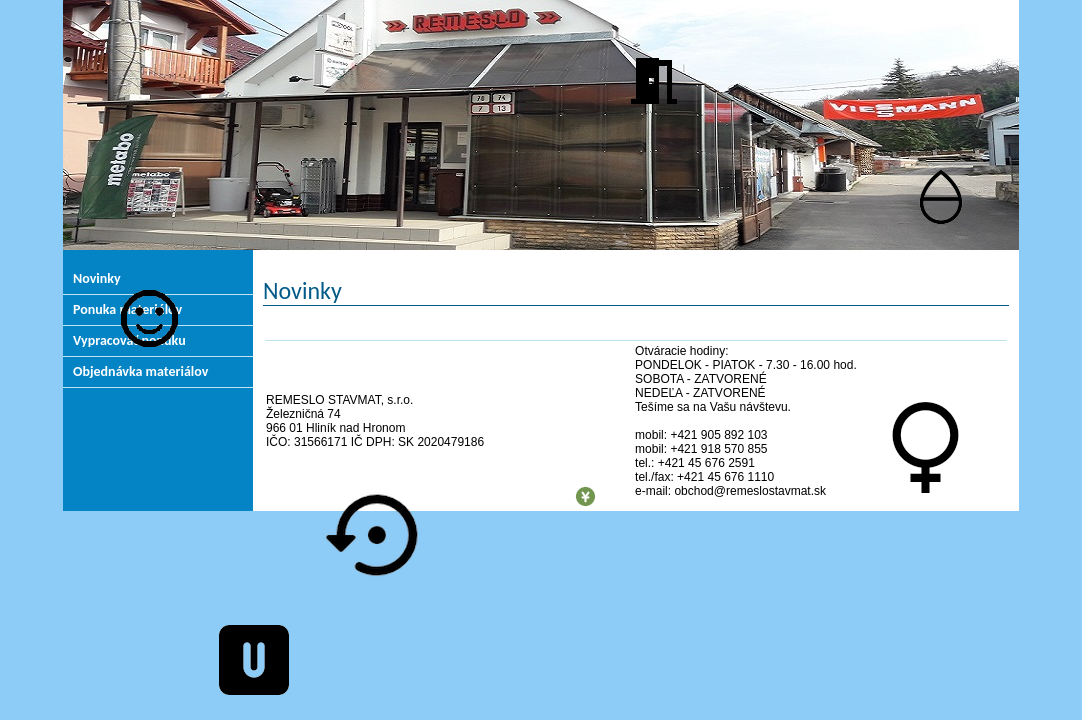 The height and width of the screenshot is (720, 1082). What do you see at coordinates (925, 447) in the screenshot?
I see `select female gender option` at bounding box center [925, 447].